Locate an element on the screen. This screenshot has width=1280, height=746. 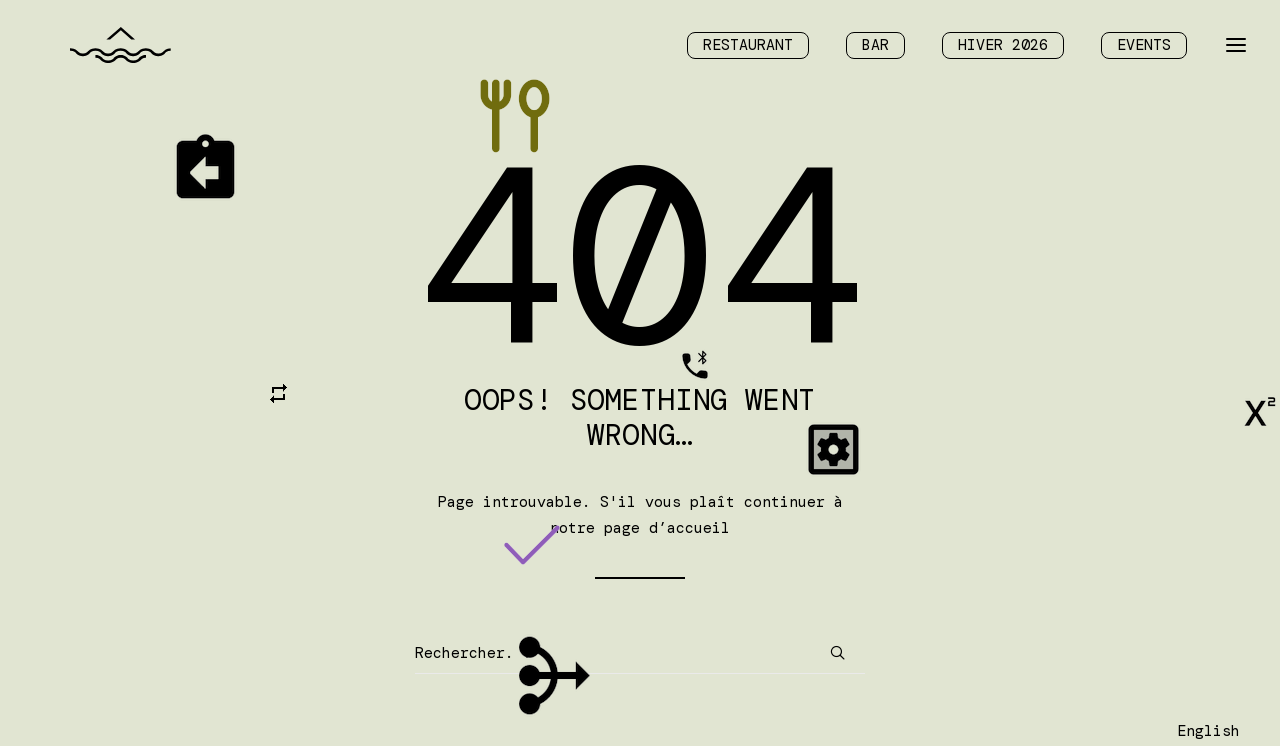
format selected text as superscript is located at coordinates (1255, 411).